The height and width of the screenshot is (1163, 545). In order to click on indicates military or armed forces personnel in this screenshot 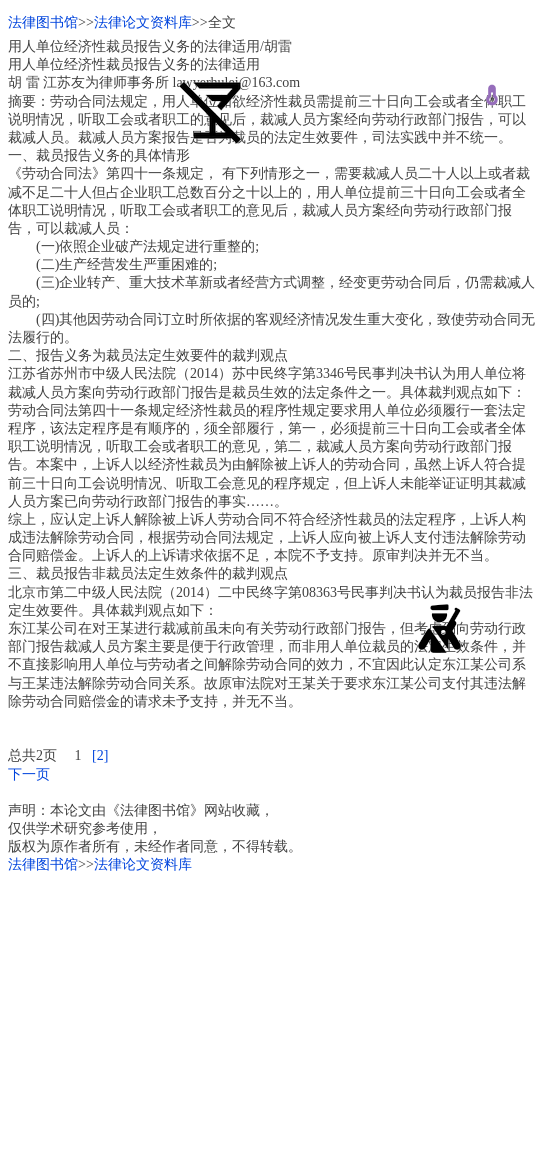, I will do `click(439, 628)`.